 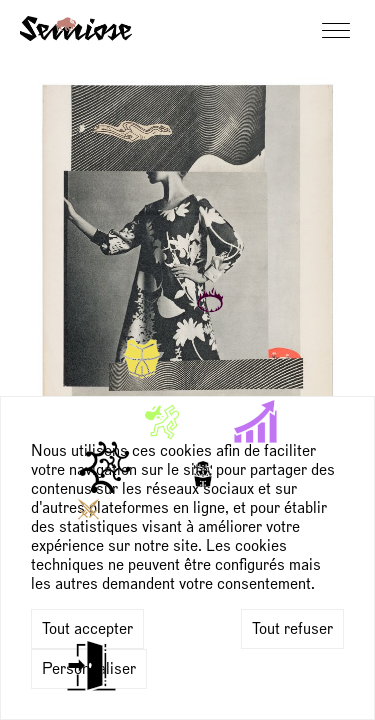 I want to click on equip chest armor to your character, so click(x=142, y=359).